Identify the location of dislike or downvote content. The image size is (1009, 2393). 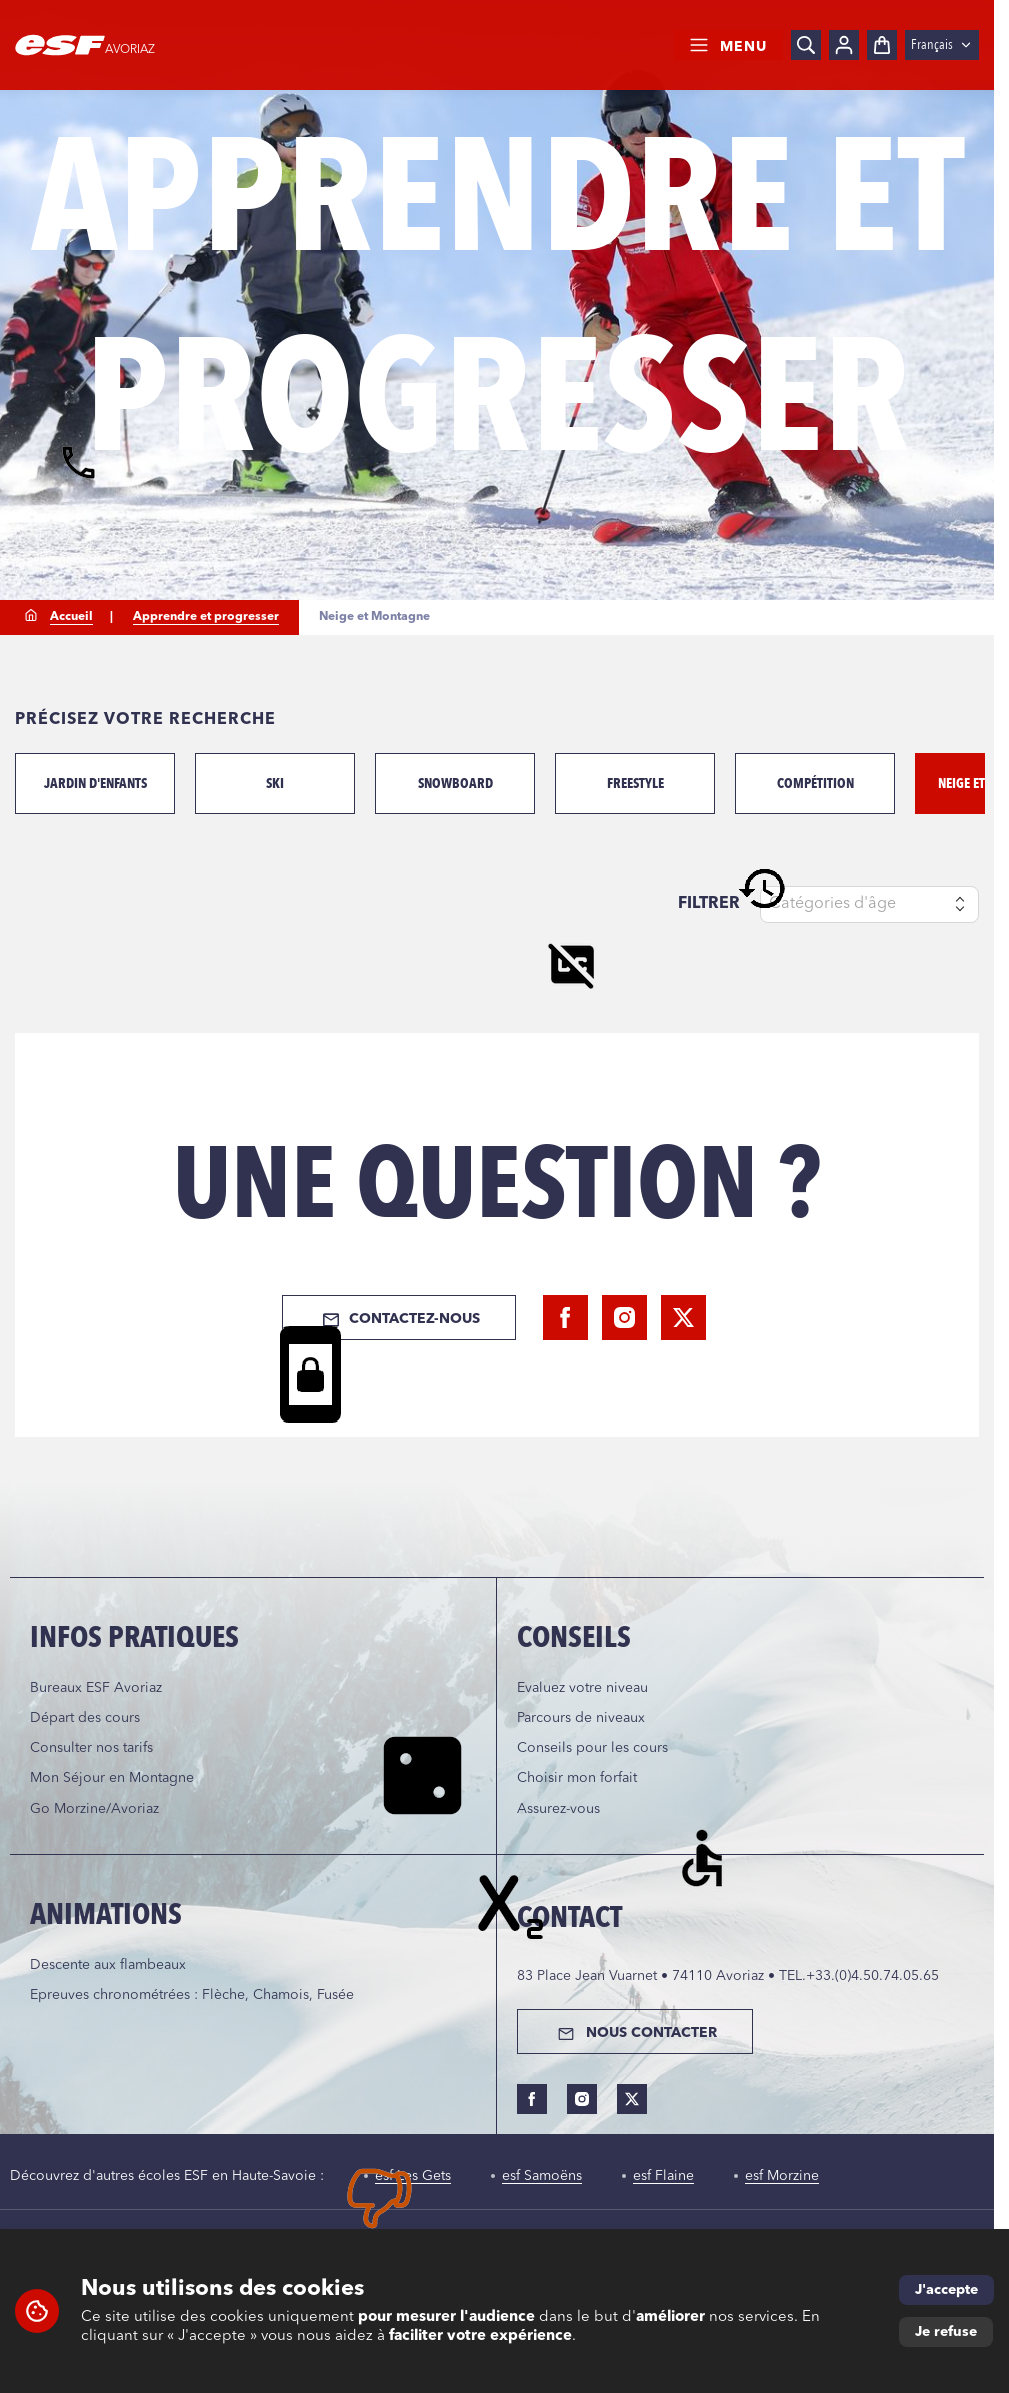
(379, 2195).